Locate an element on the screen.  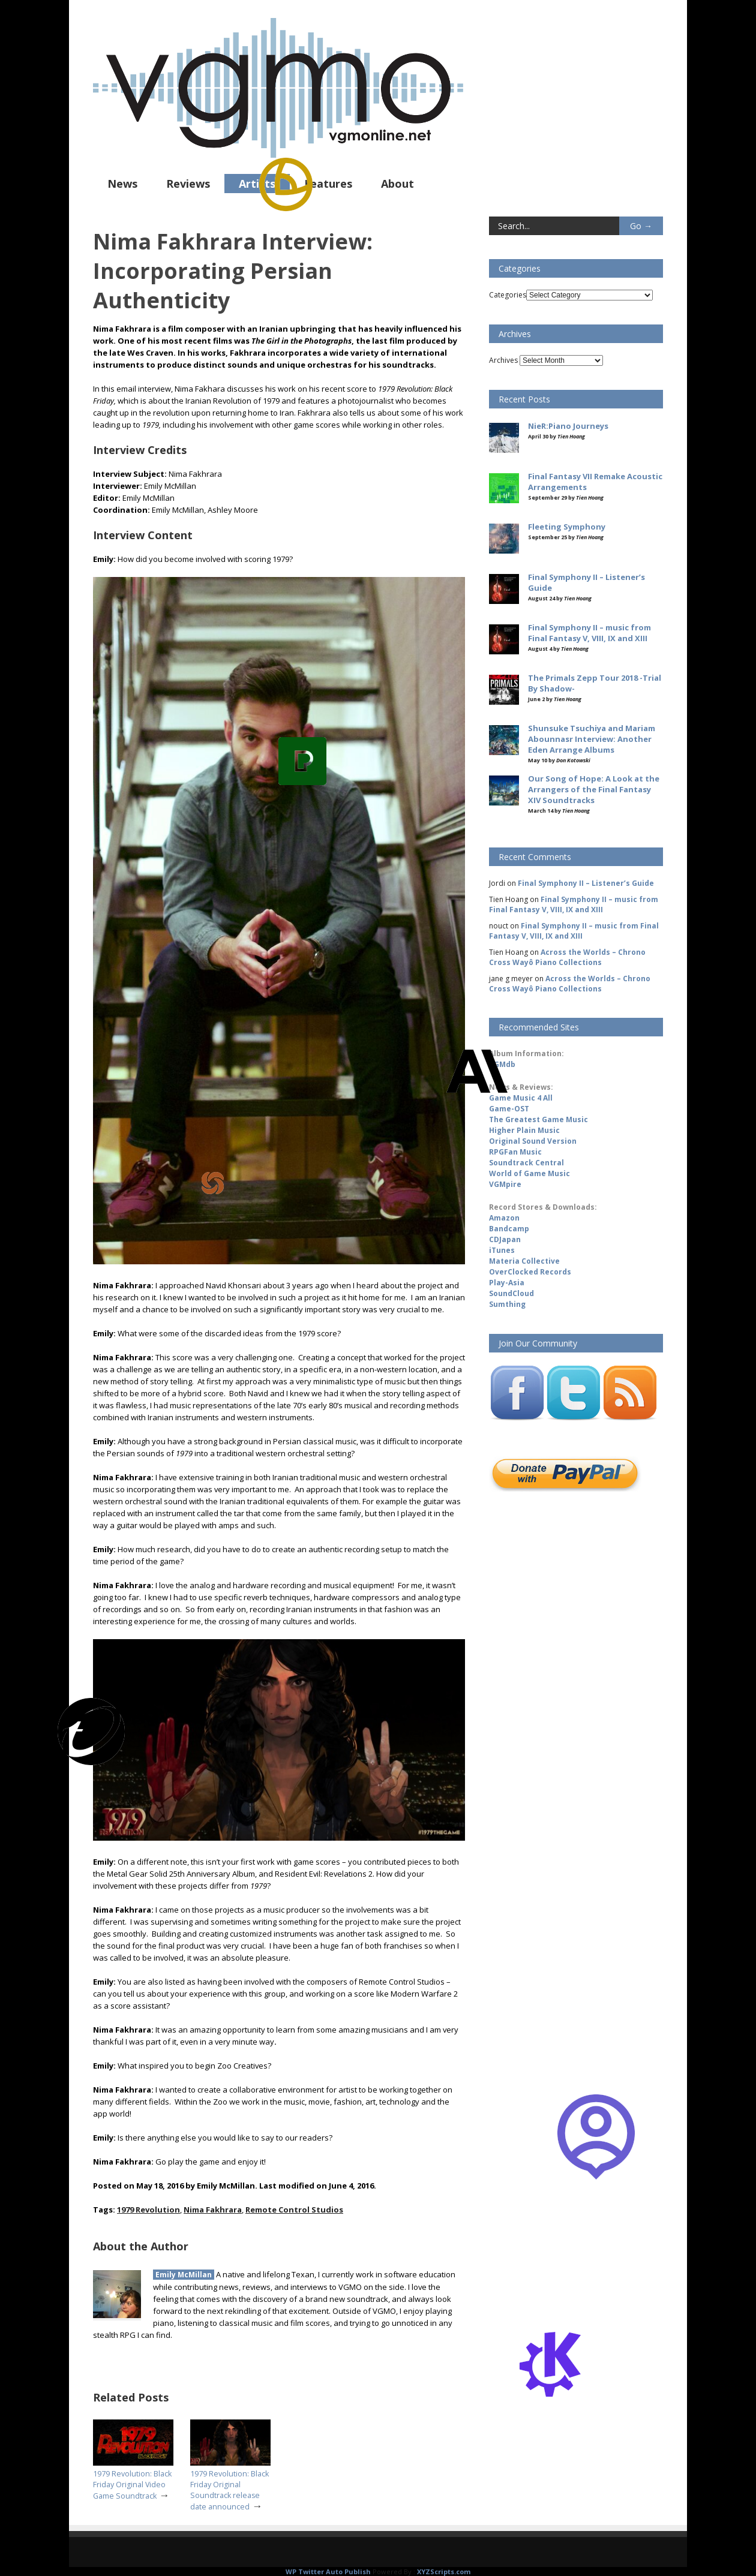
CoreOS logo is located at coordinates (286, 184).